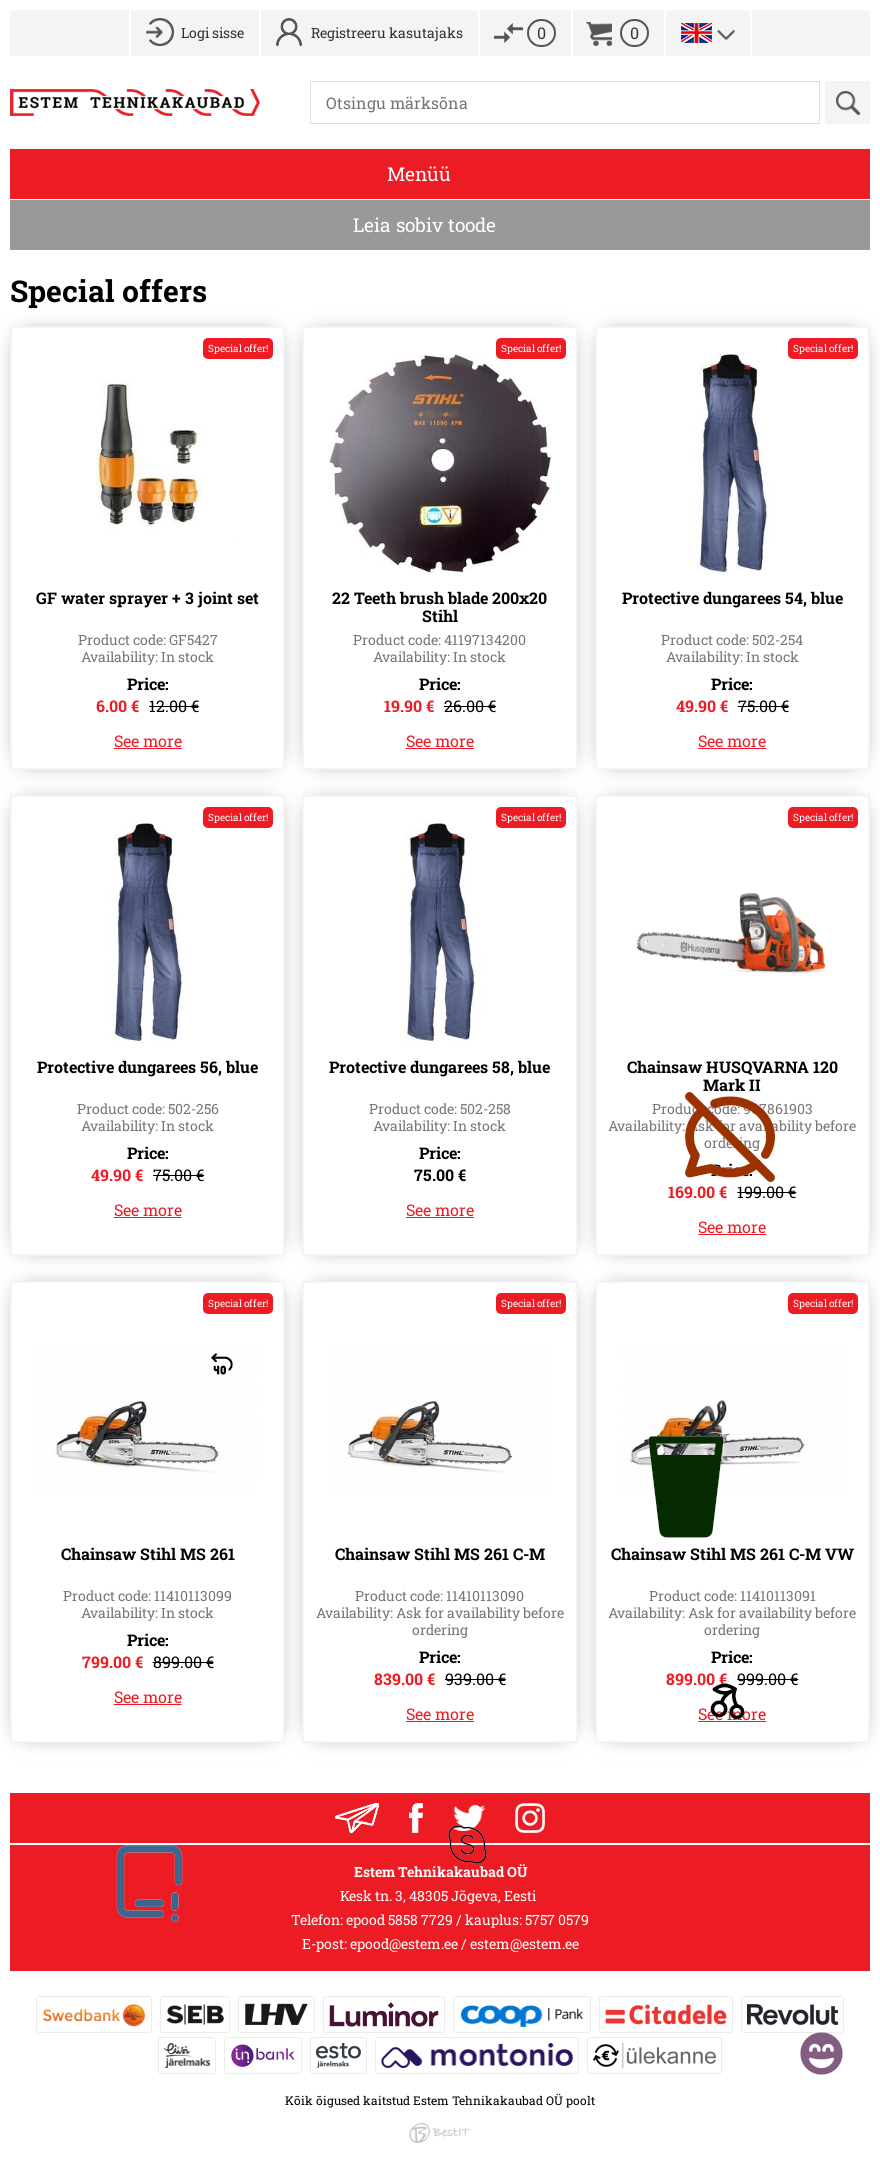 This screenshot has height=2163, width=880. Describe the element at coordinates (467, 1844) in the screenshot. I see `open skype app` at that location.